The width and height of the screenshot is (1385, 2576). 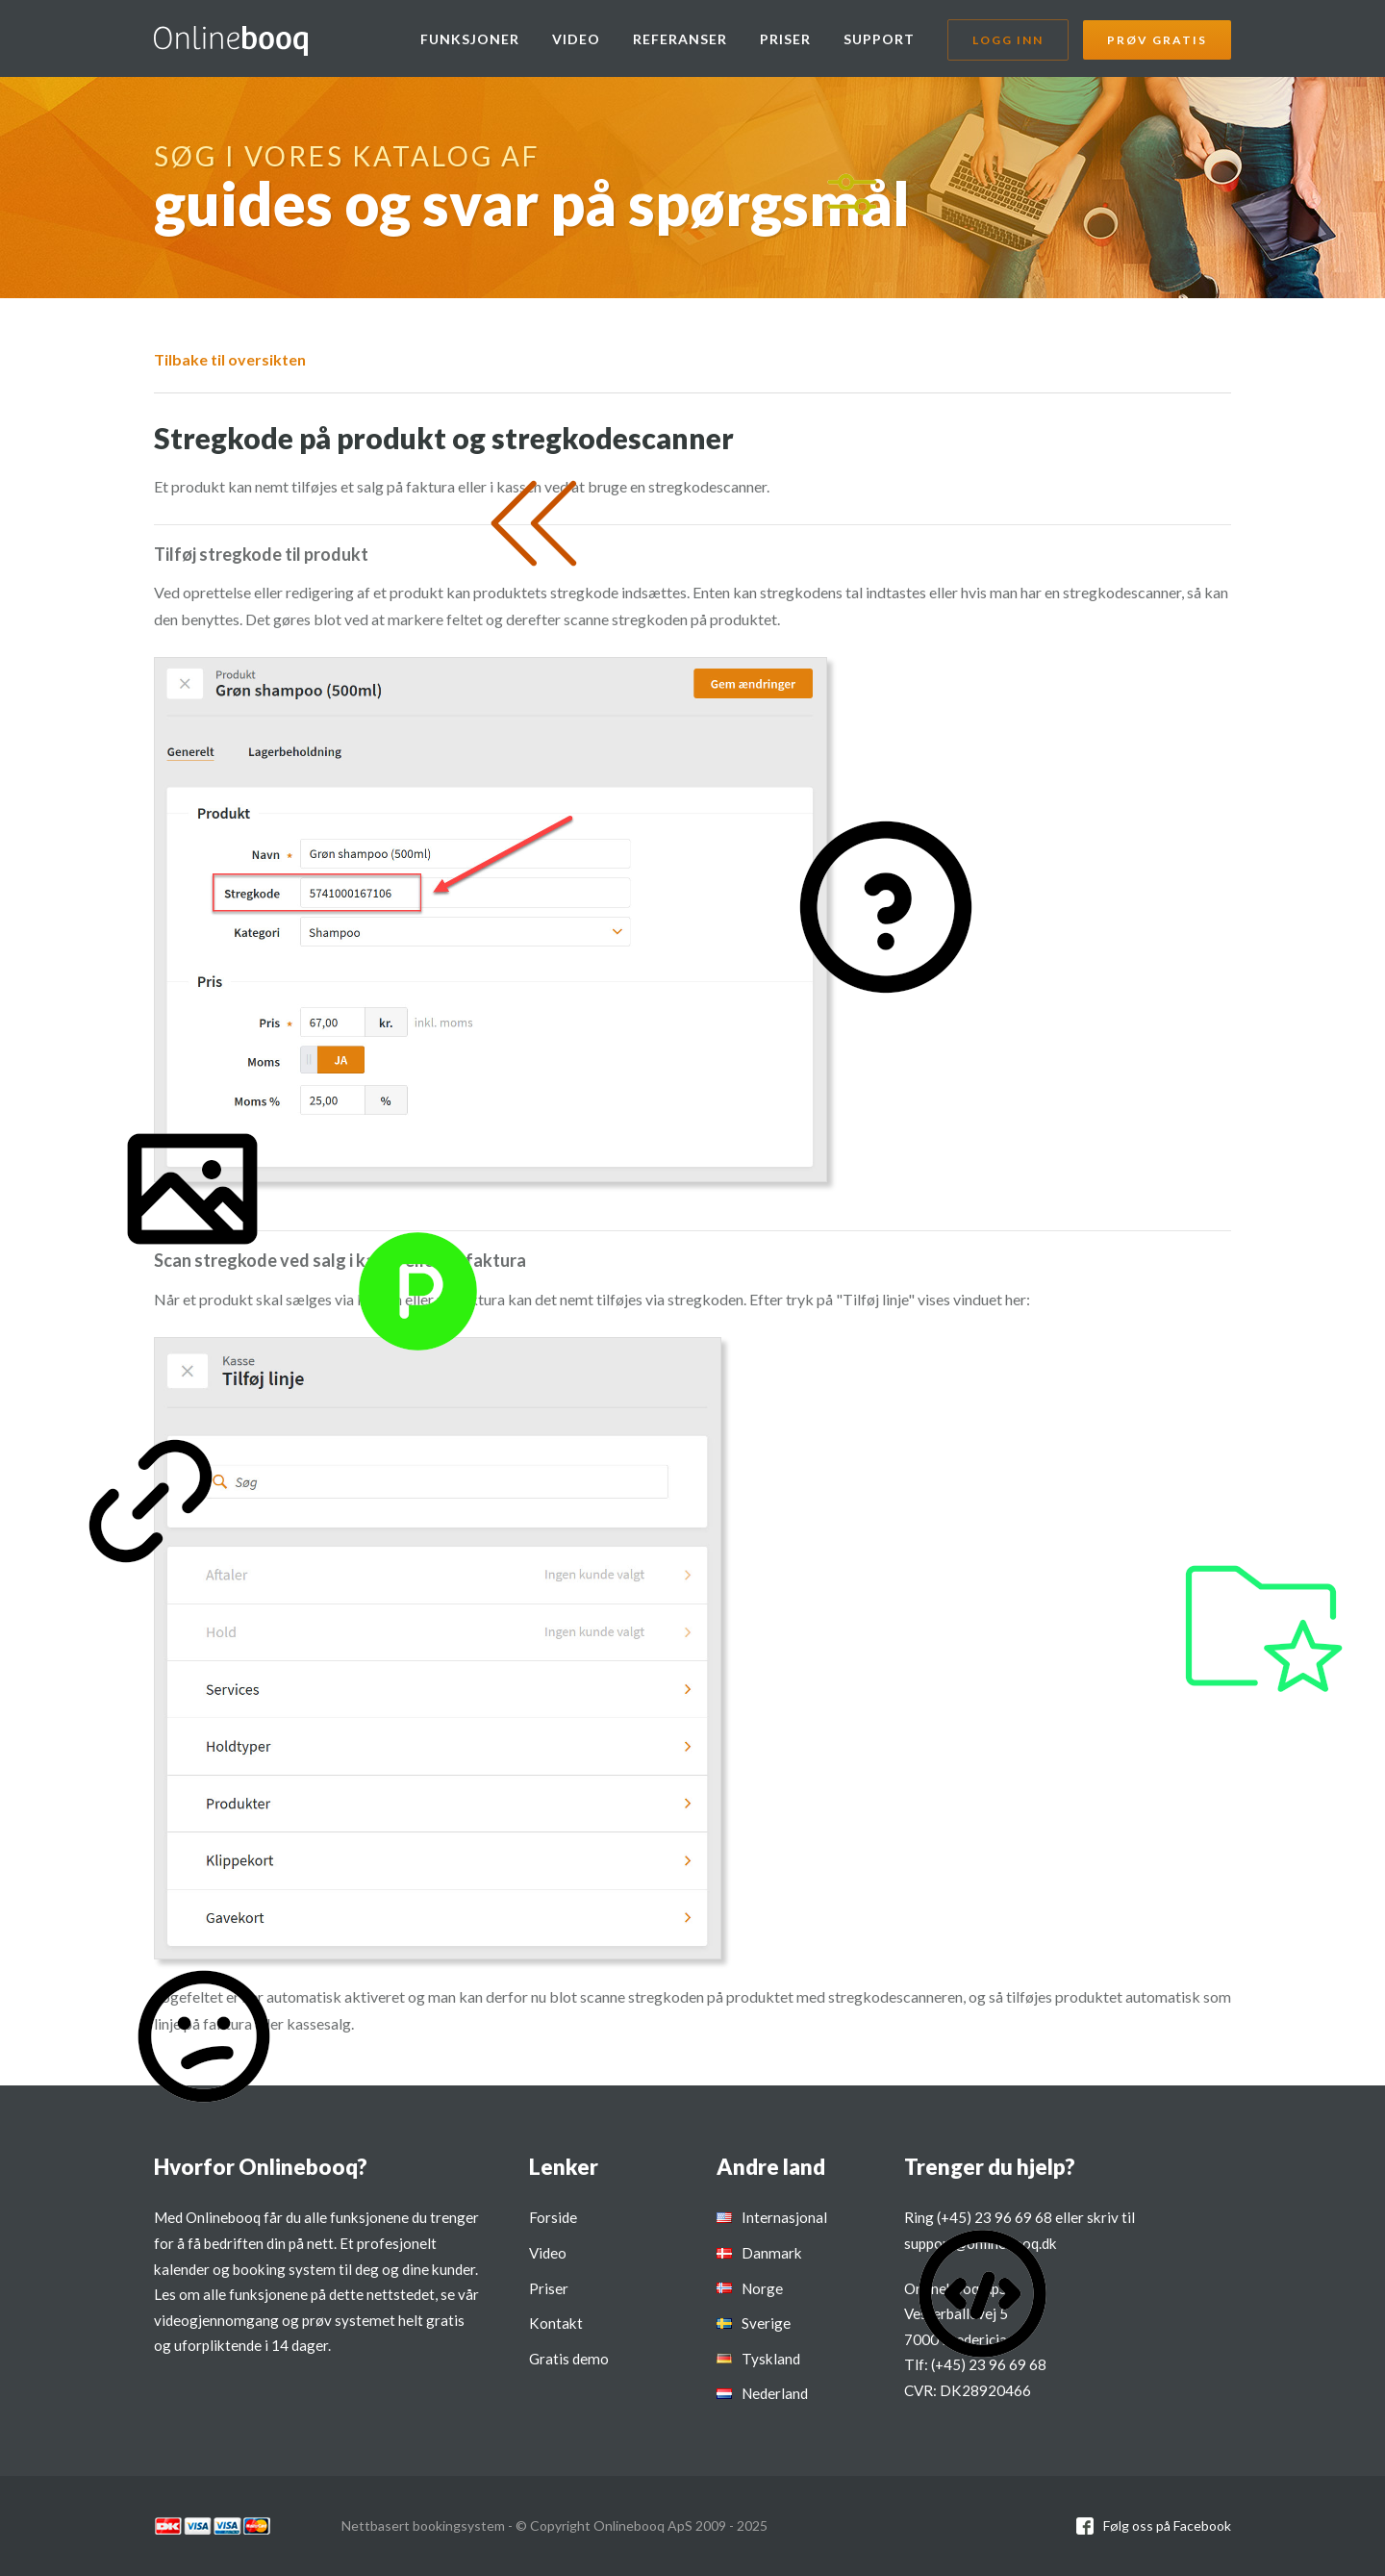 What do you see at coordinates (982, 2293) in the screenshot?
I see `access code or developer settings` at bounding box center [982, 2293].